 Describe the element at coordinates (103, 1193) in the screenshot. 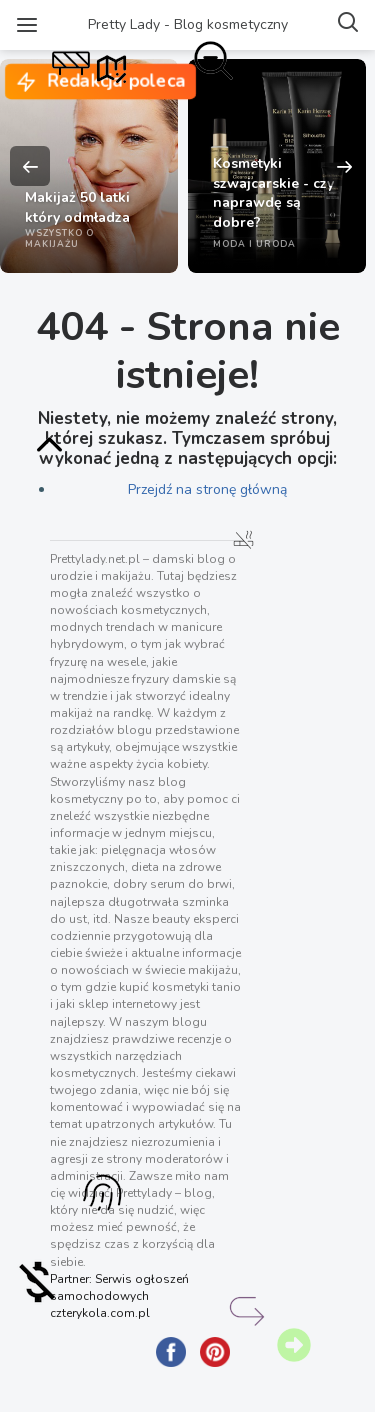

I see `authenticate with fingerprint` at that location.